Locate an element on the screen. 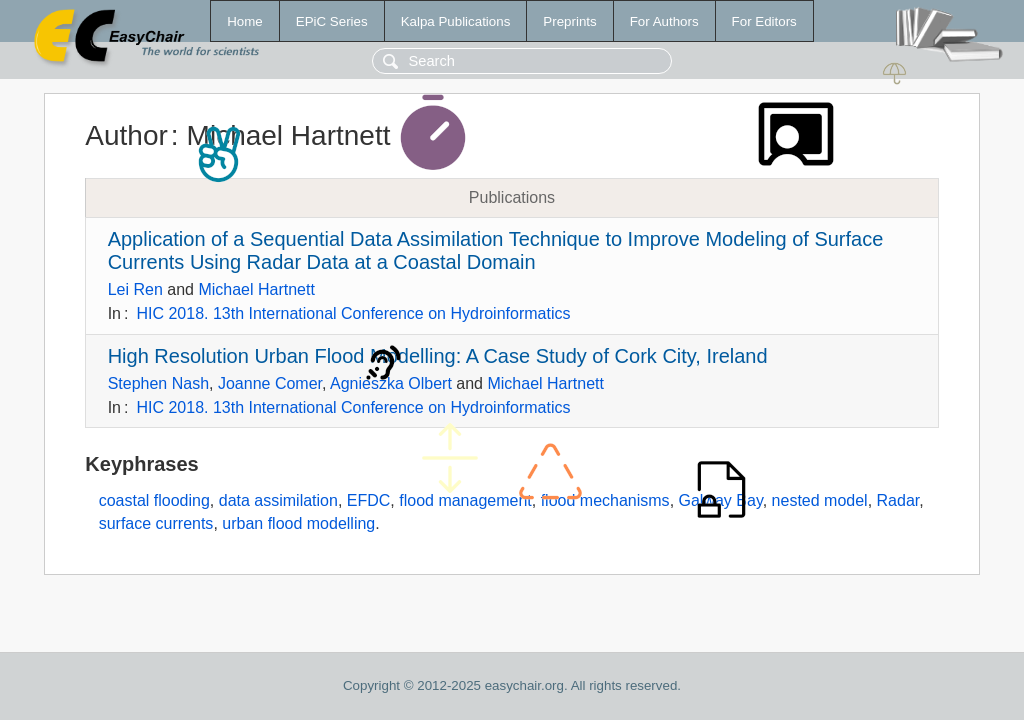 The height and width of the screenshot is (720, 1024). send a peace sign or friendly gesture is located at coordinates (218, 154).